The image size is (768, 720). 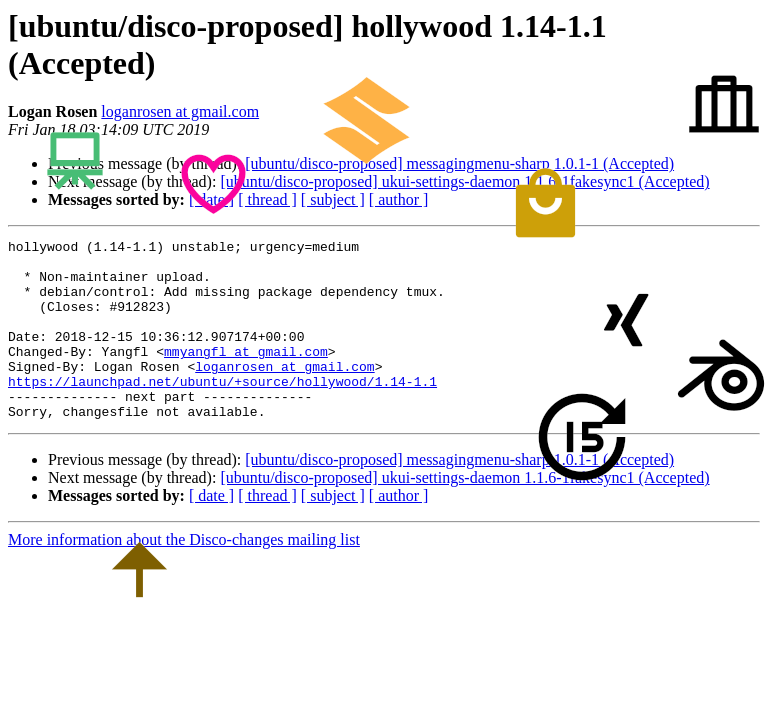 What do you see at coordinates (545, 204) in the screenshot?
I see `view your shopping bag` at bounding box center [545, 204].